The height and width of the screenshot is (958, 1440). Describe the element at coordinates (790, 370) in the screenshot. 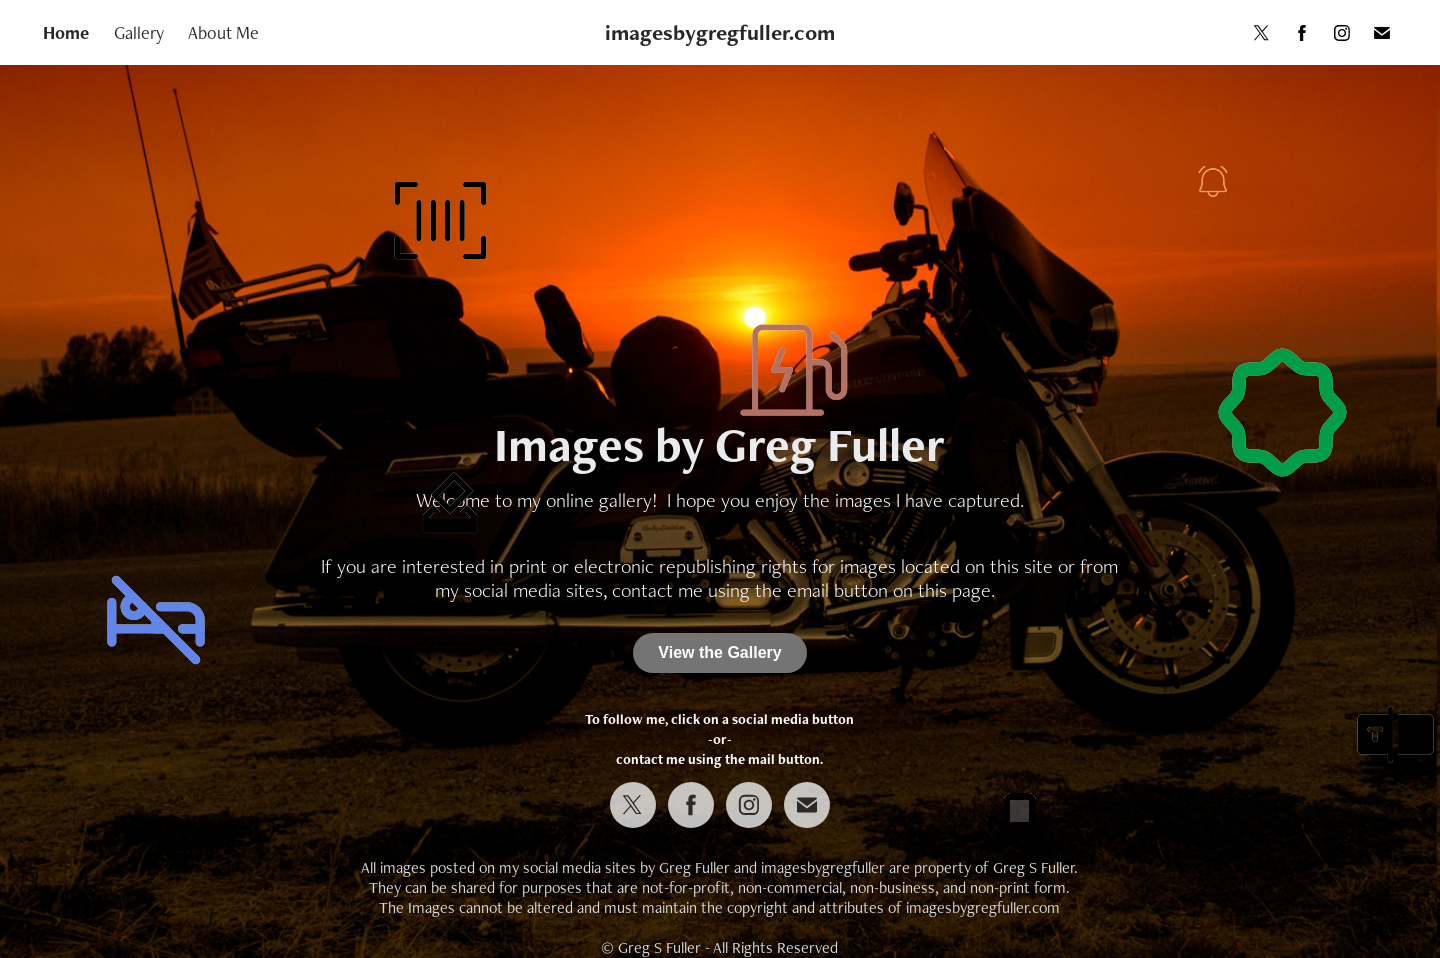

I see `find nearby electric vehicle charging stations` at that location.